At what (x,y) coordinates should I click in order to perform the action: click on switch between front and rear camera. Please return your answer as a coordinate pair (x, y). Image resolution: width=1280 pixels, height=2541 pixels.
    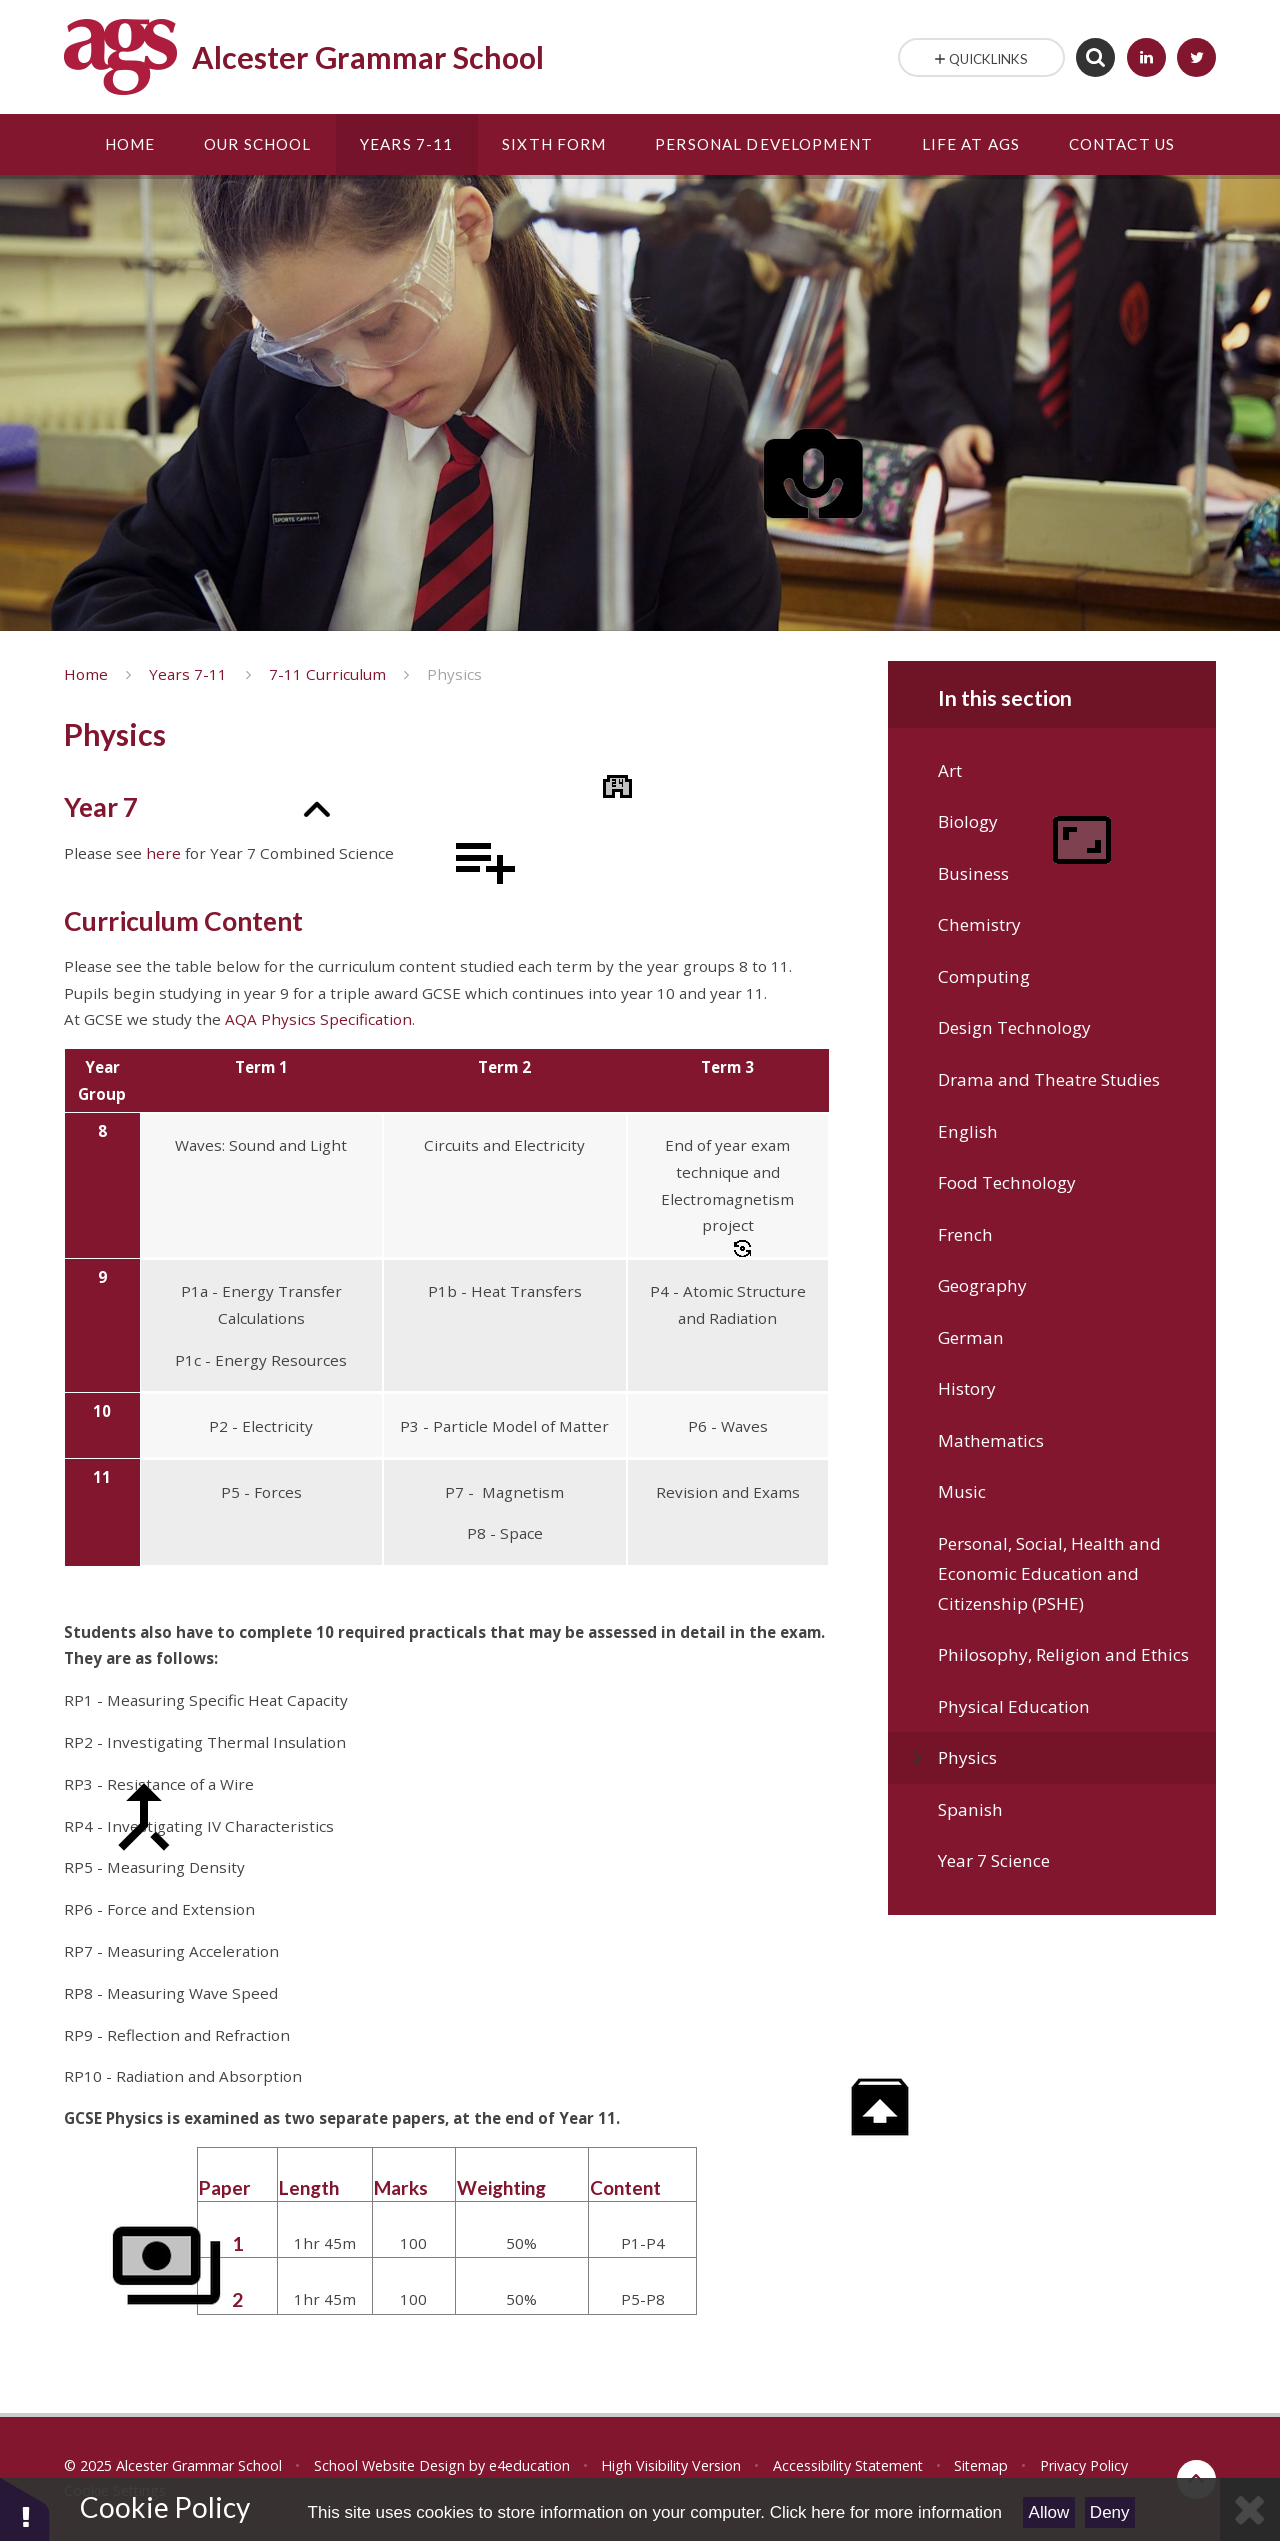
    Looking at the image, I should click on (742, 1248).